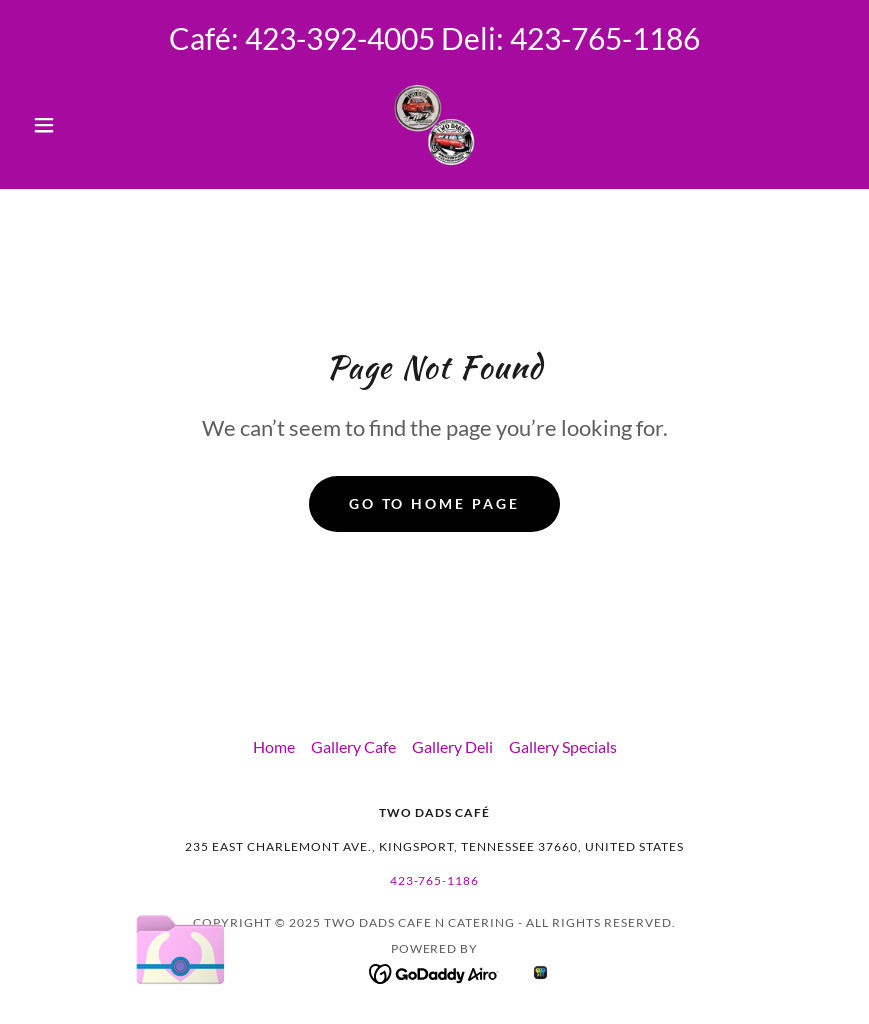 The image size is (869, 1024). Describe the element at coordinates (180, 952) in the screenshot. I see `open folder containing pokémon heal ball items or games` at that location.